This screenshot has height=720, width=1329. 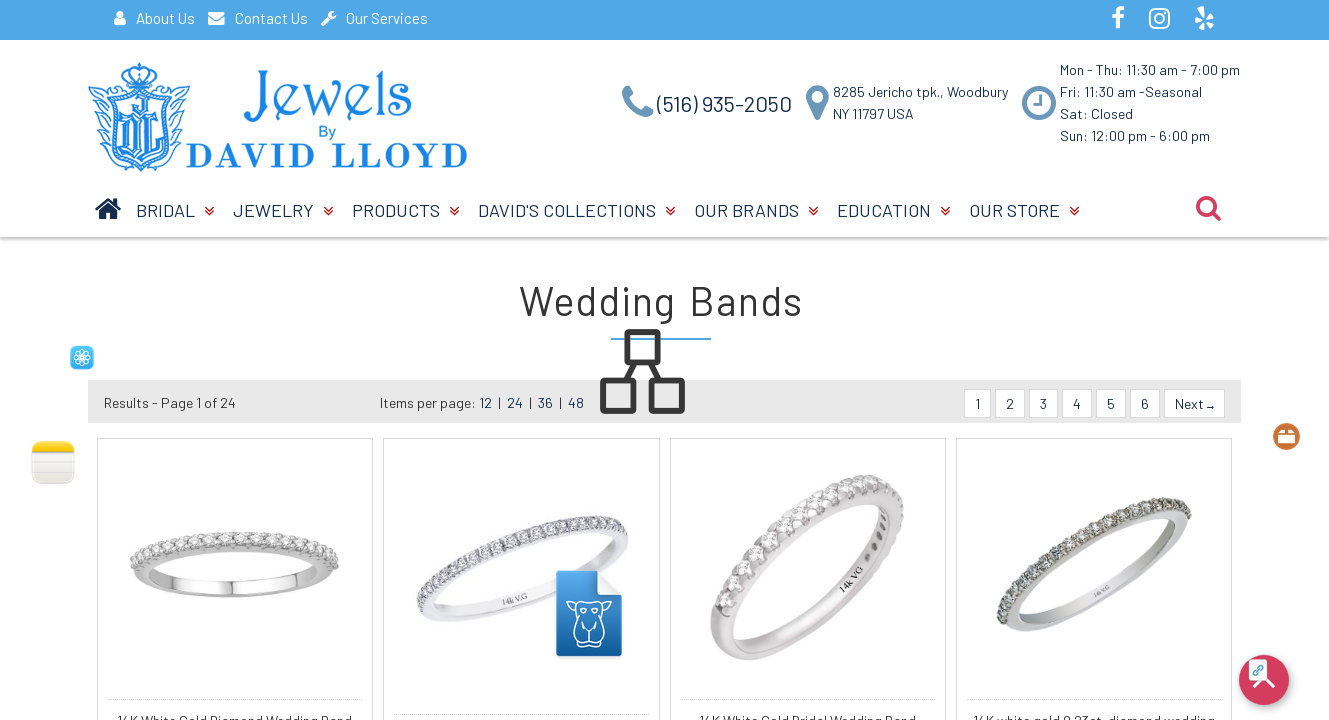 I want to click on a windows internet shortcut file, so click(x=1258, y=670).